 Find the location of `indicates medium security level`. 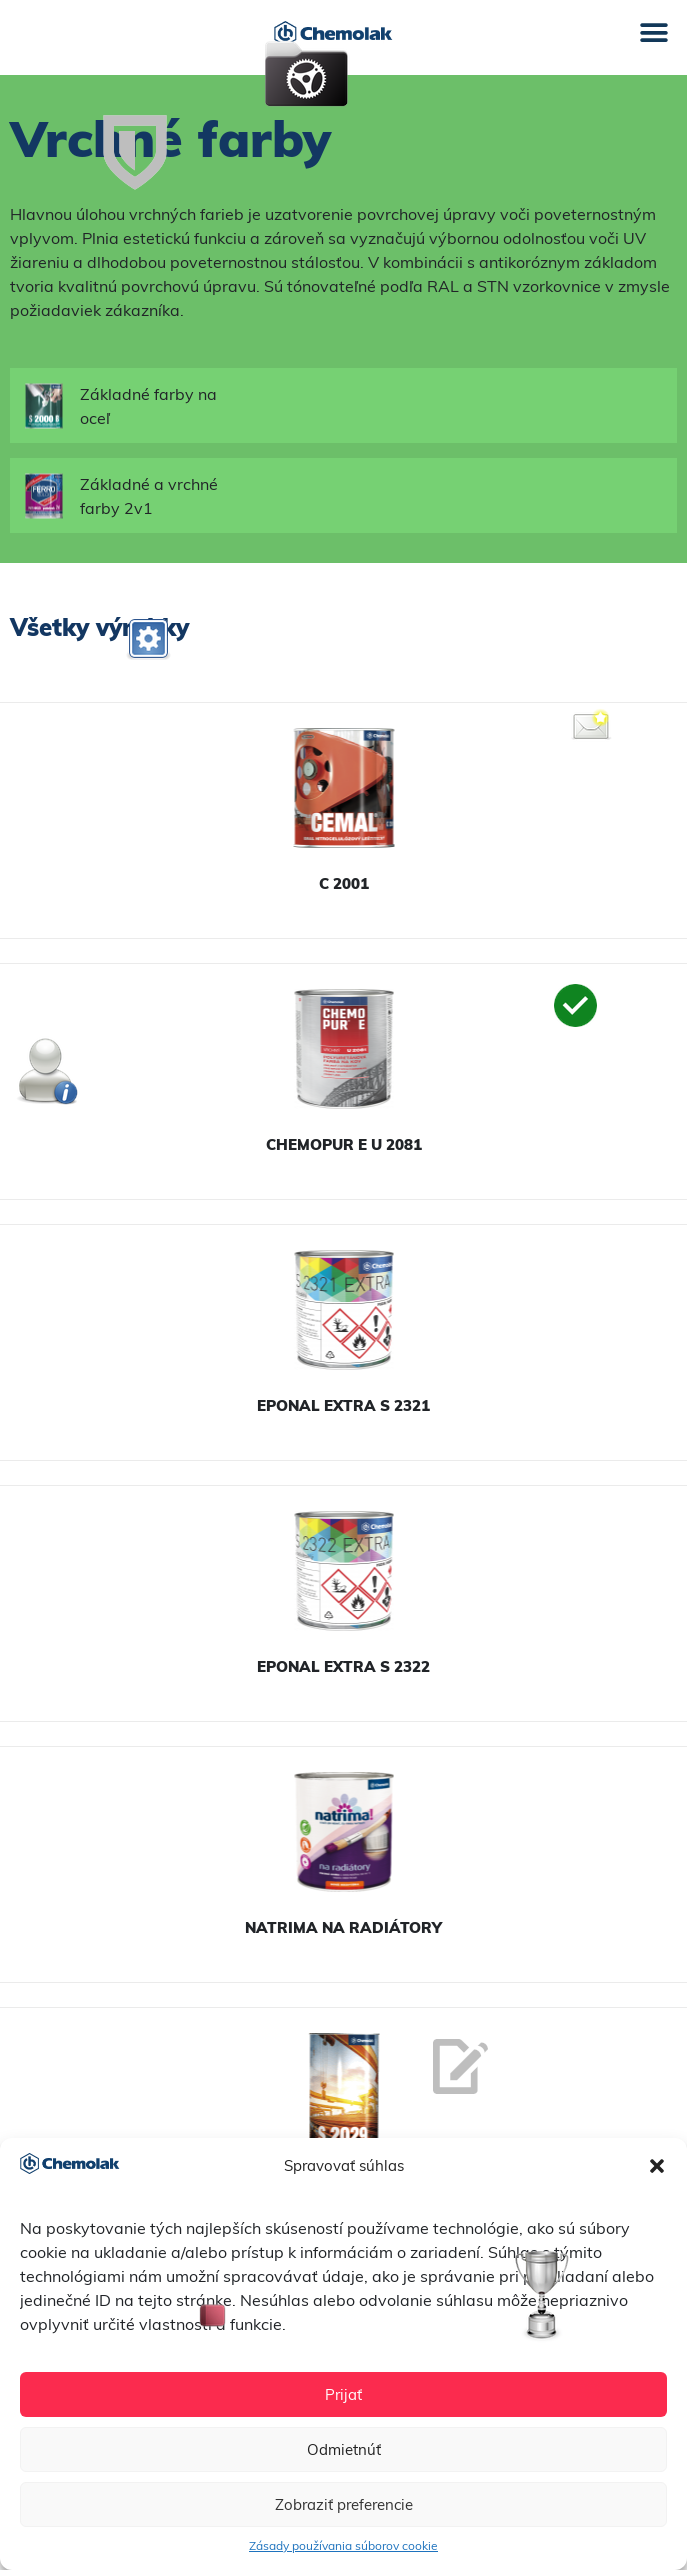

indicates medium security level is located at coordinates (135, 152).